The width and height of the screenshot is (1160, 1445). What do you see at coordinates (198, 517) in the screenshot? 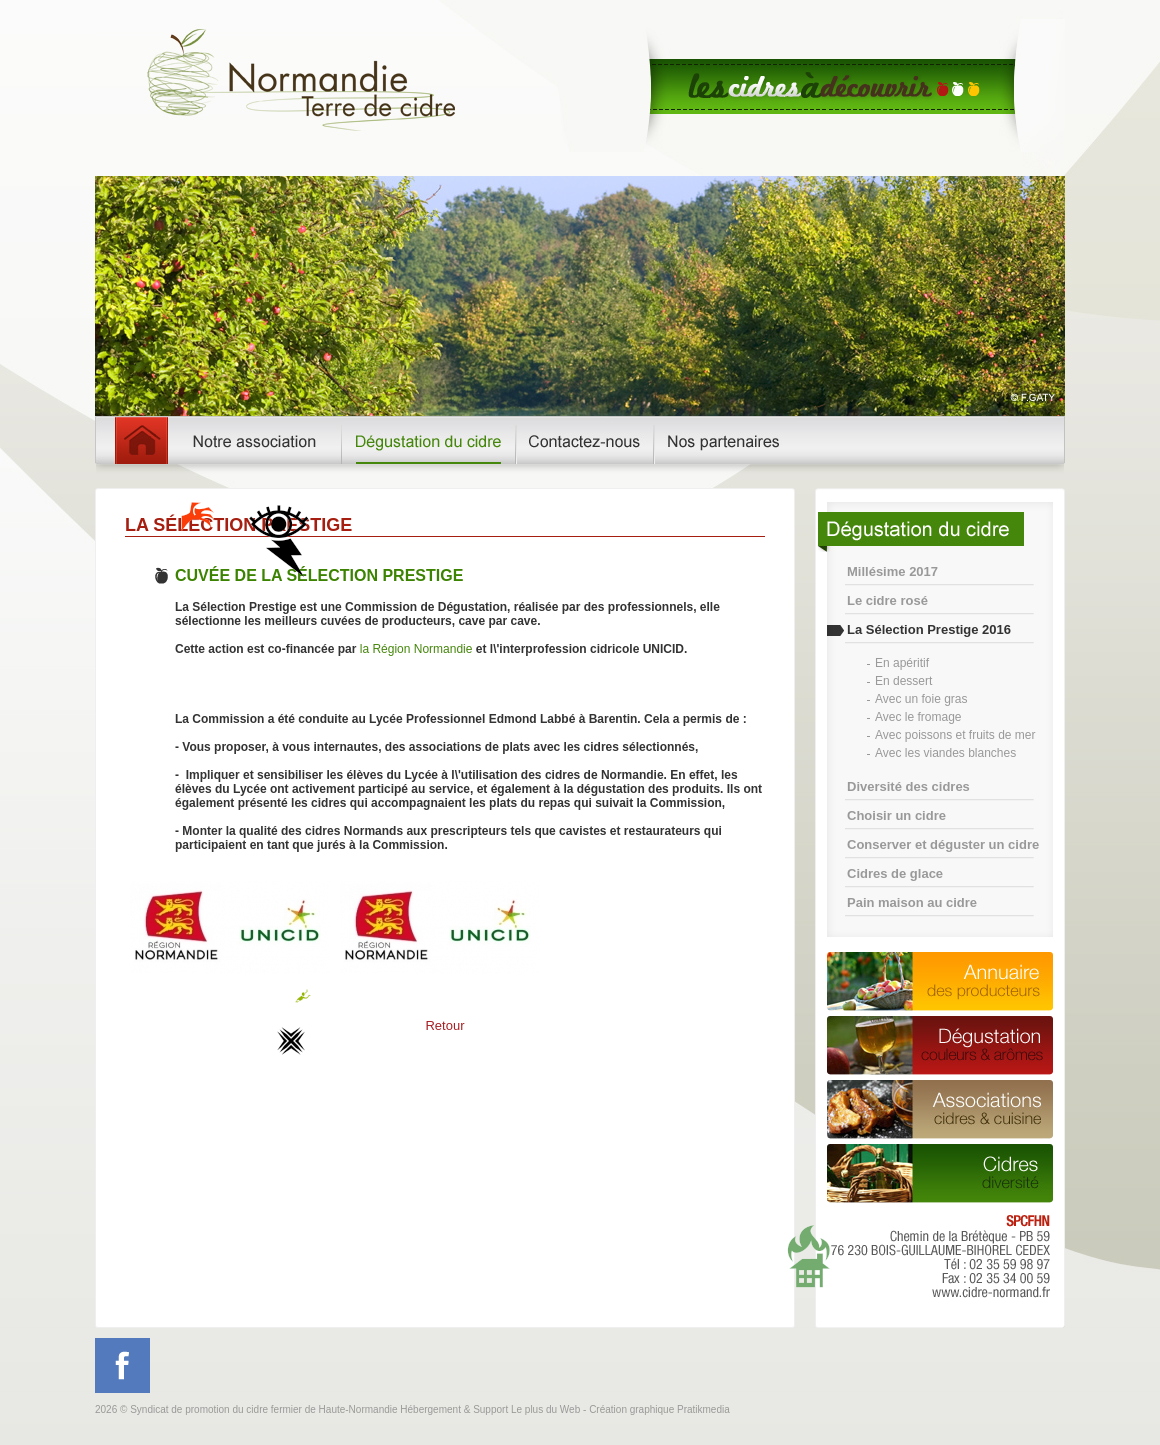
I see `select evil or dark faction in game` at bounding box center [198, 517].